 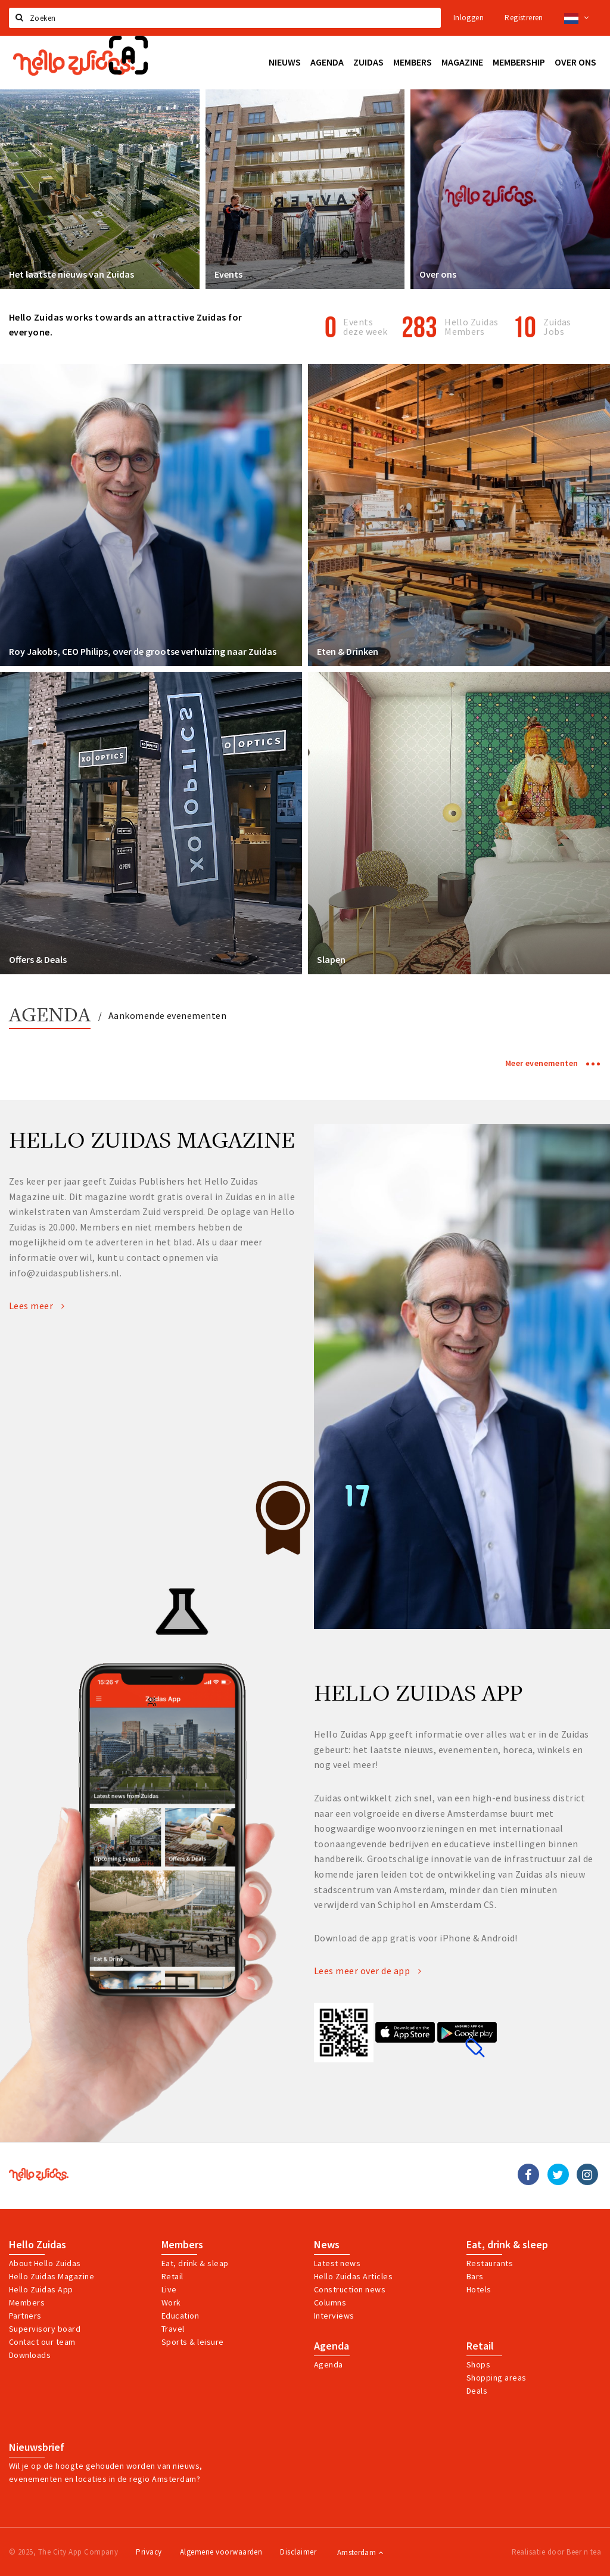 I want to click on access frozen treats or dessert options, so click(x=475, y=2047).